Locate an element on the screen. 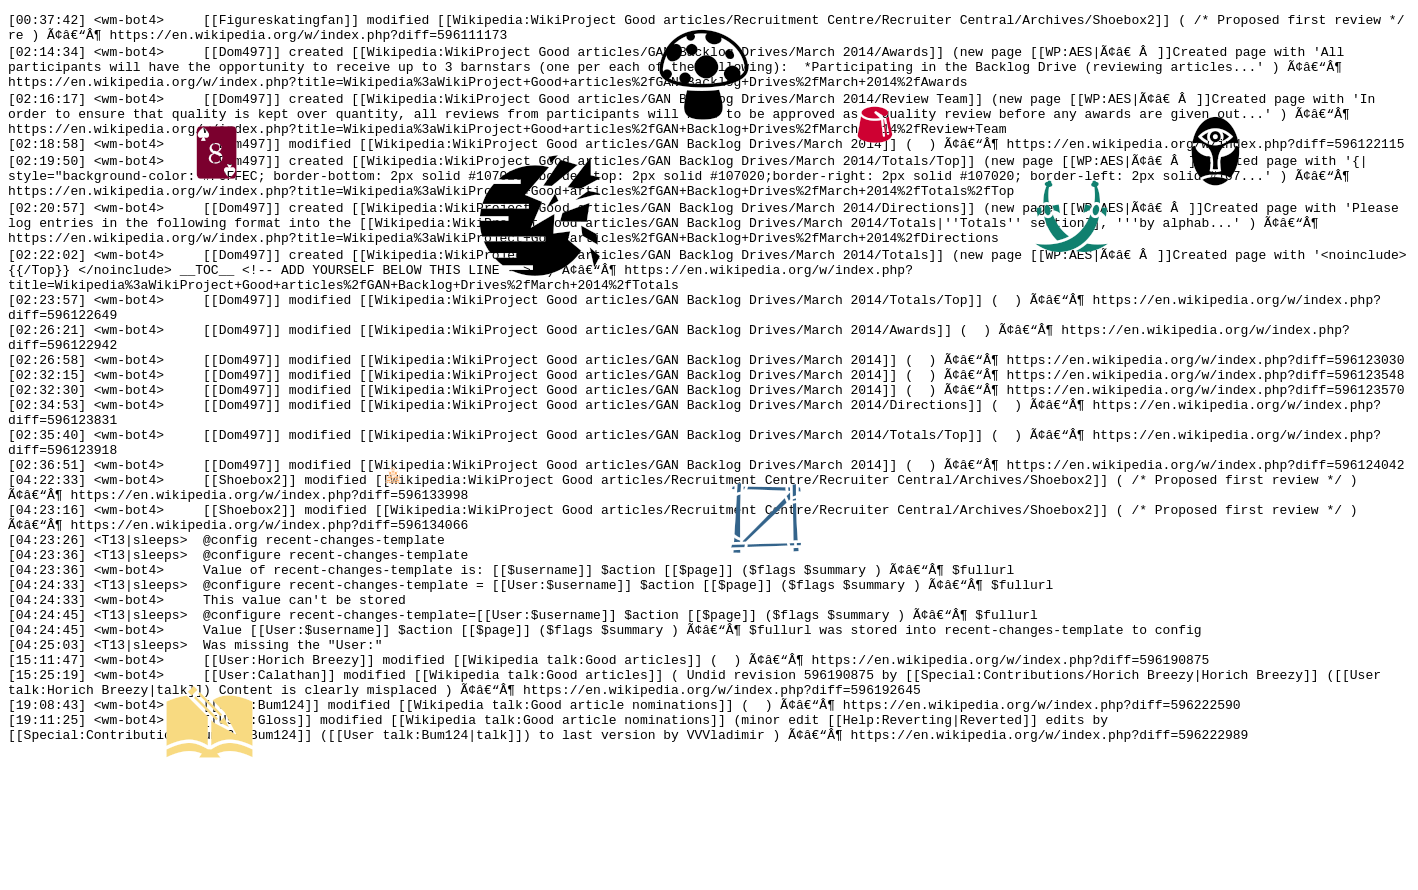 The width and height of the screenshot is (1418, 890). indicates catastrophic event or destruction in gameplay is located at coordinates (540, 215).